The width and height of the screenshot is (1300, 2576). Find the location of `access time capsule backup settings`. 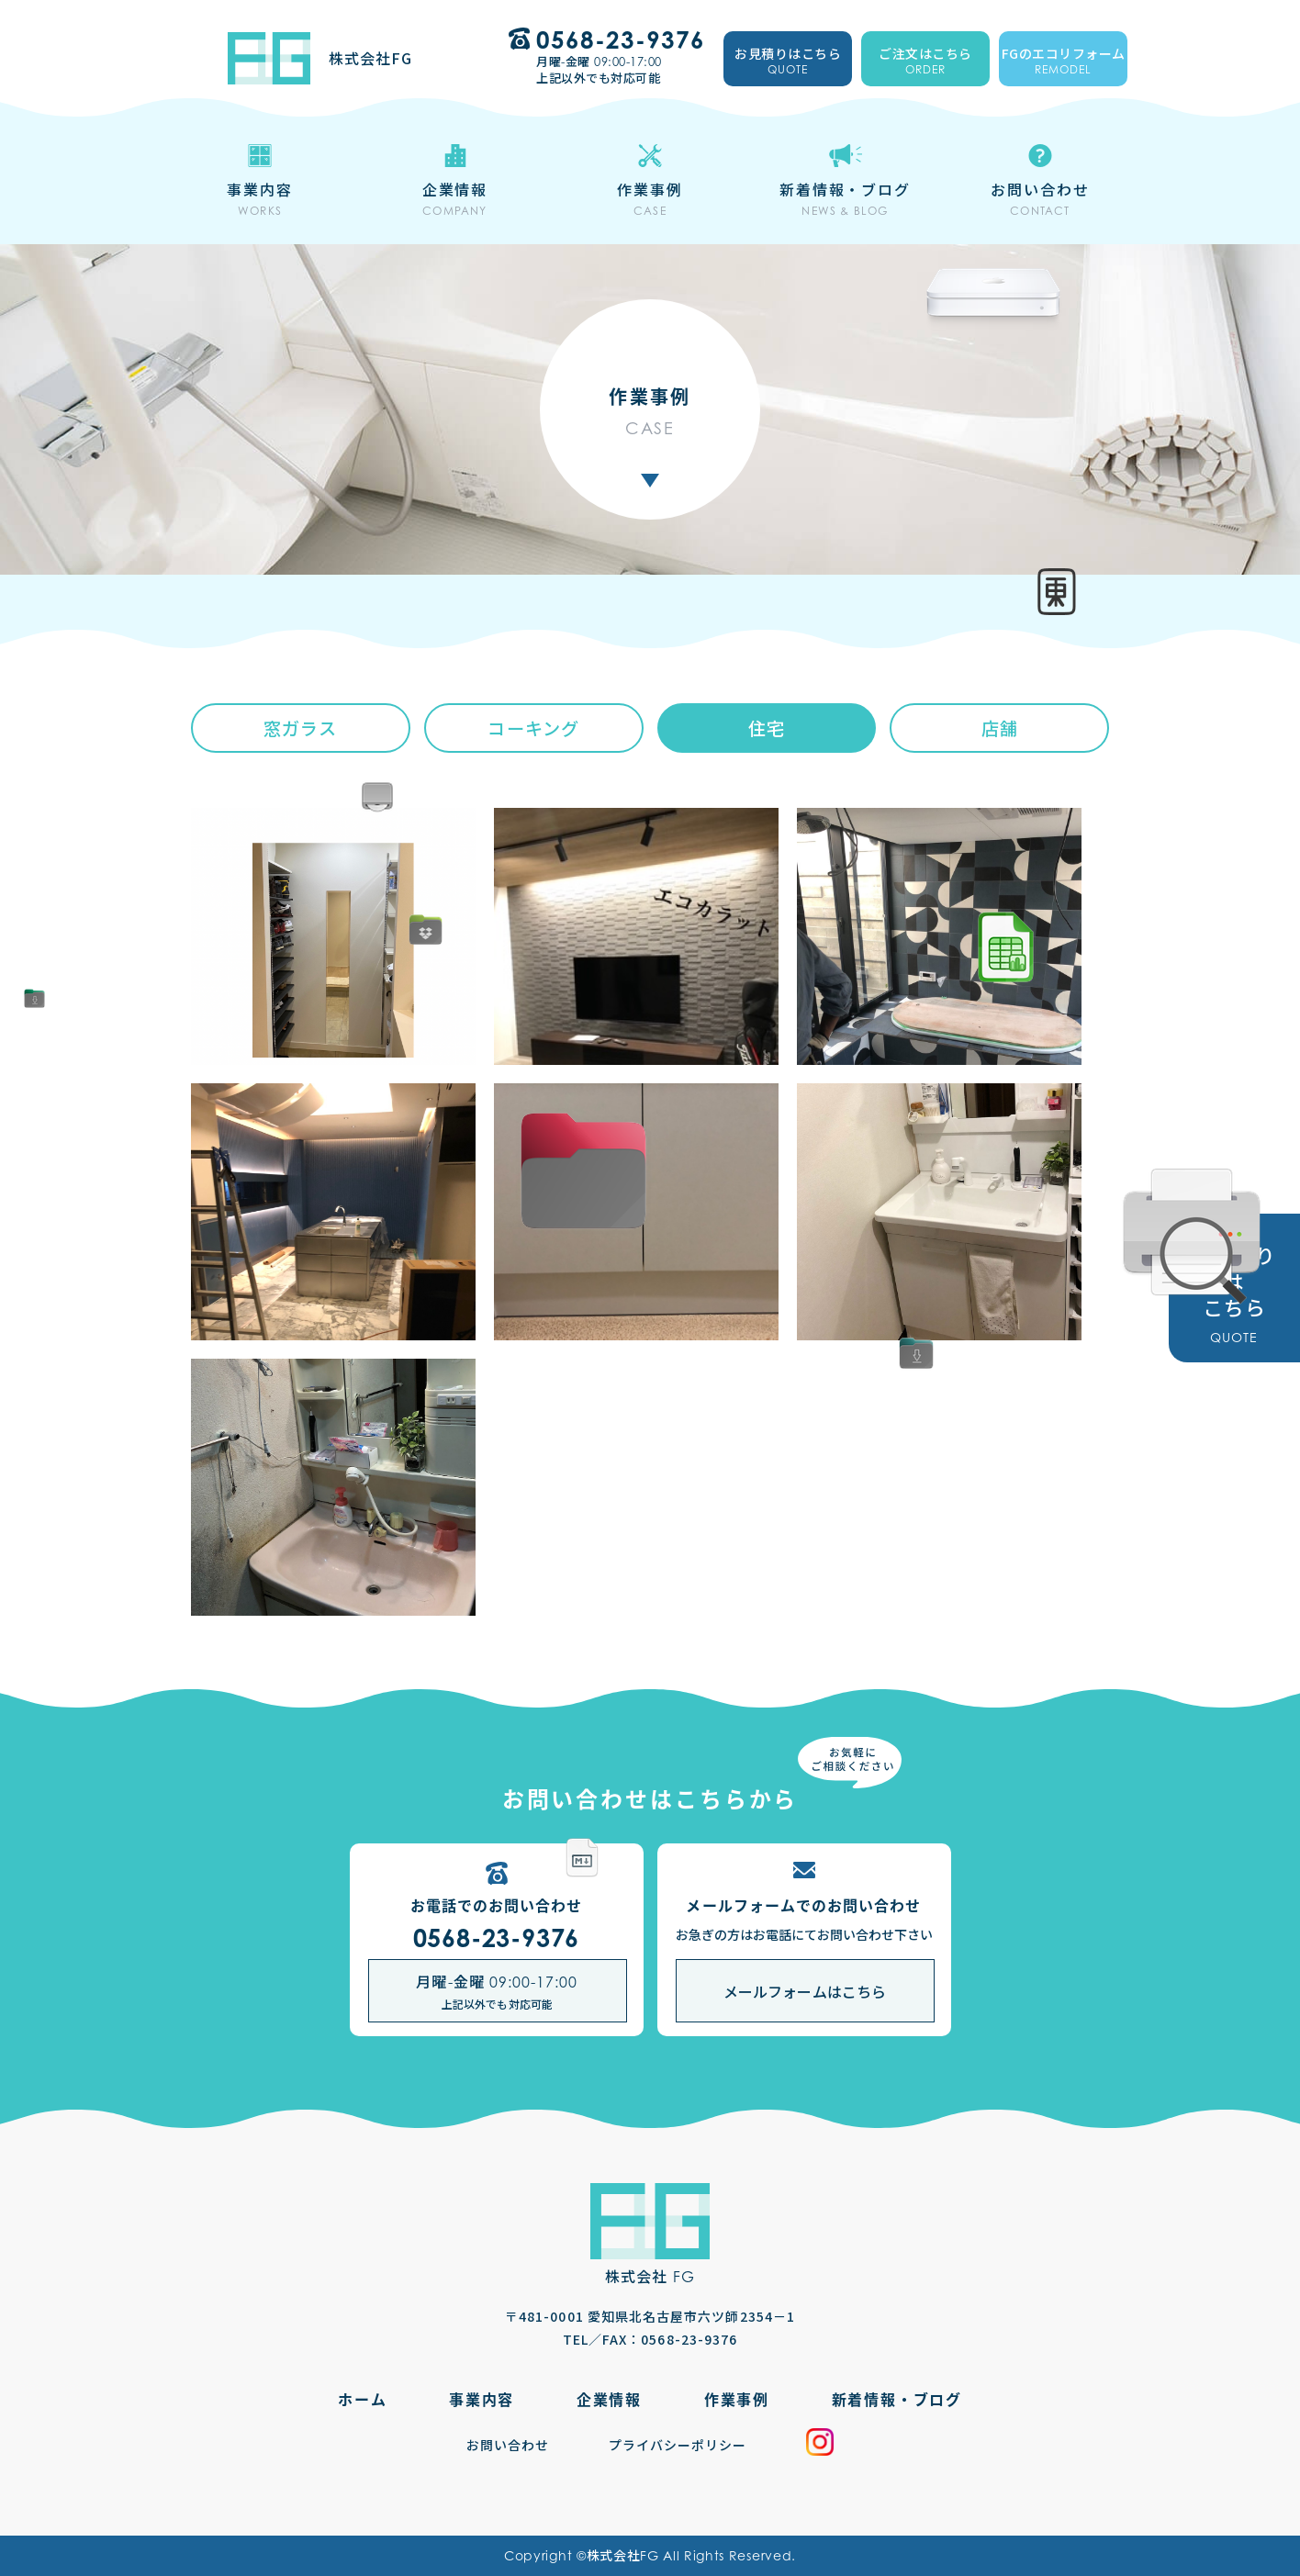

access time capsule backup settings is located at coordinates (993, 284).